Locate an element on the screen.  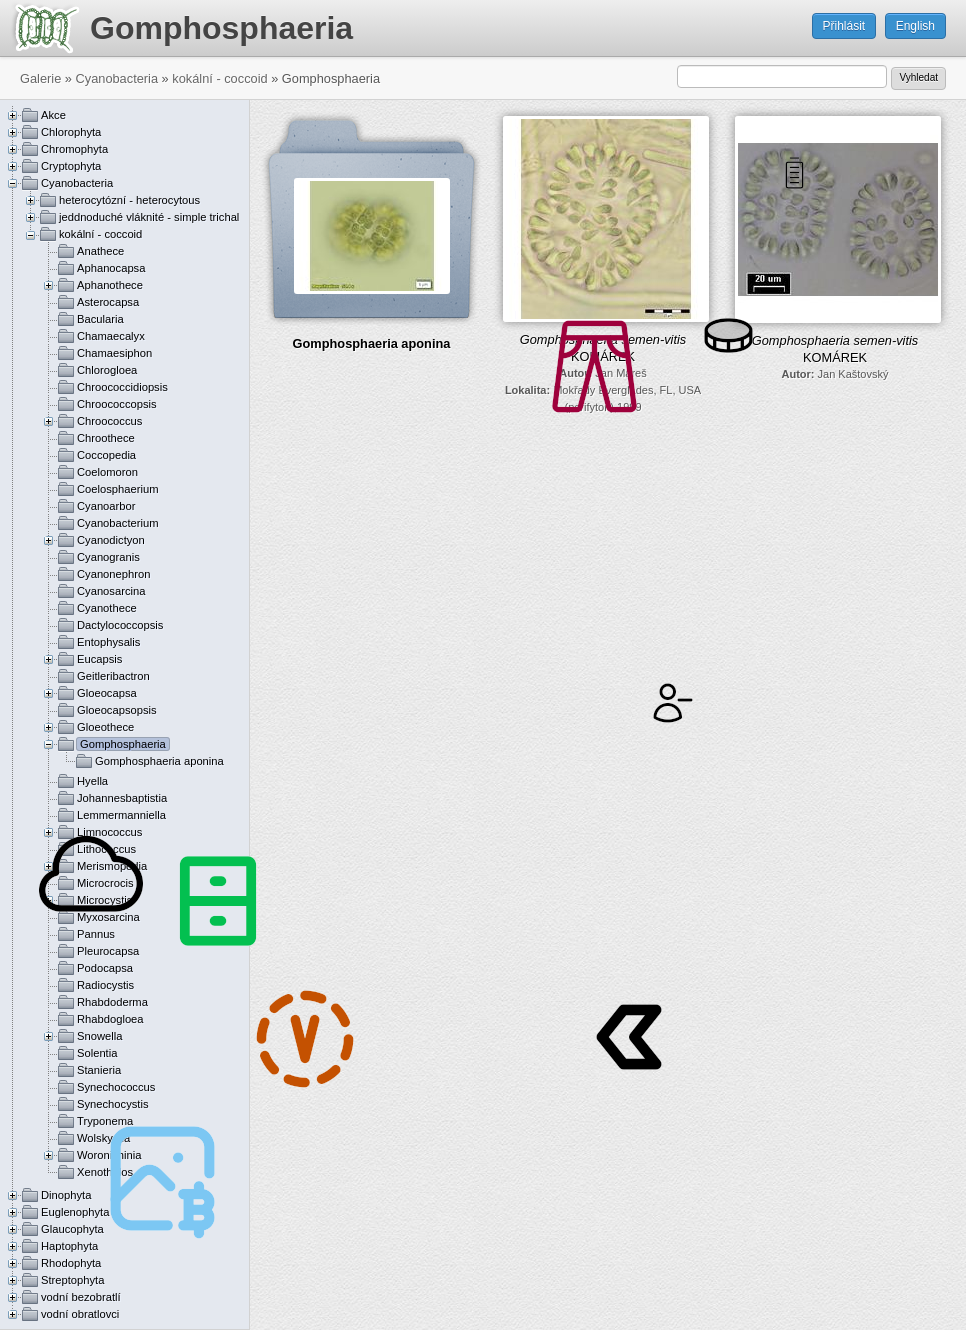
attach or upload a photo for bitcoin transaction is located at coordinates (162, 1178).